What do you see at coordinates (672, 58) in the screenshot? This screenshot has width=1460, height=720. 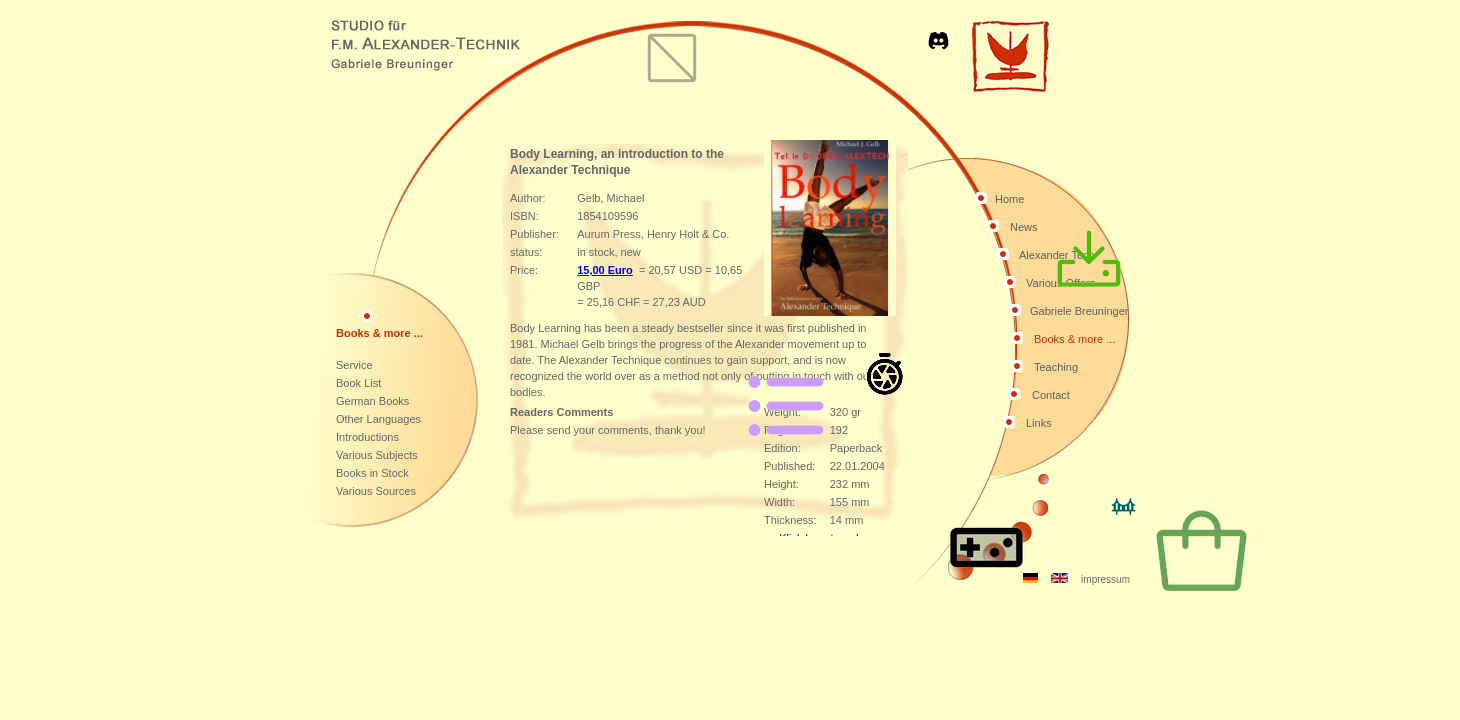 I see `placeholder for missing or unavailable image content` at bounding box center [672, 58].